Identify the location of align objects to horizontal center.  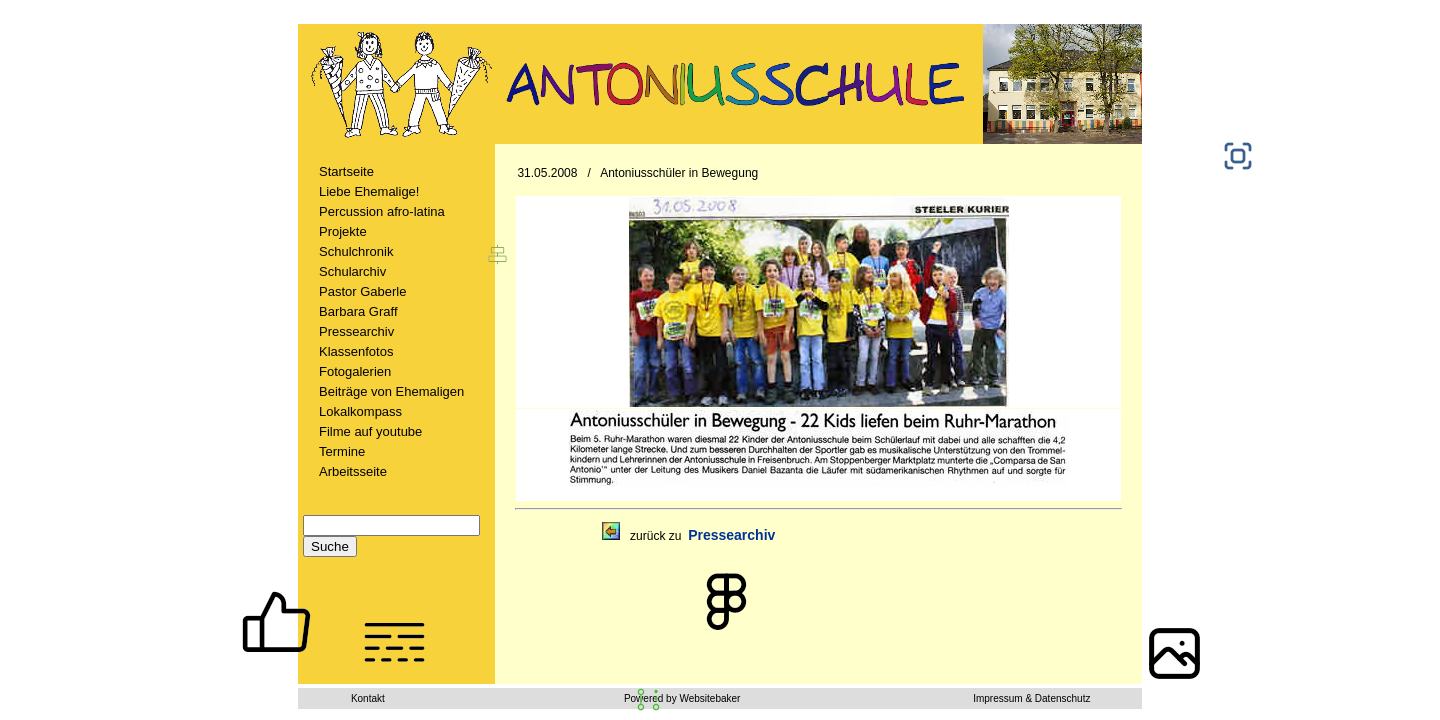
(497, 254).